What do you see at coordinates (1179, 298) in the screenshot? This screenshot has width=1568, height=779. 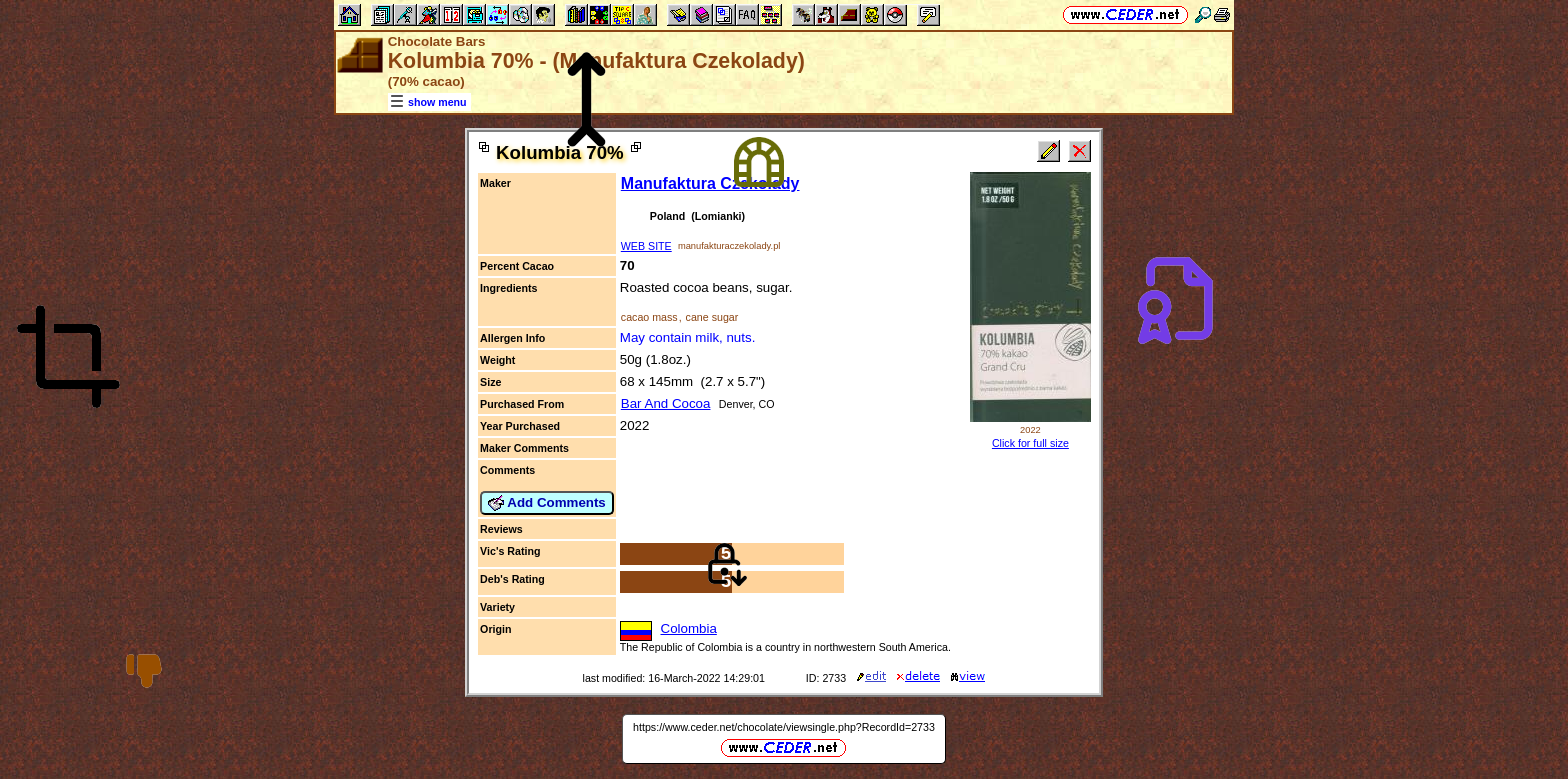 I see `view certified or verified document` at bounding box center [1179, 298].